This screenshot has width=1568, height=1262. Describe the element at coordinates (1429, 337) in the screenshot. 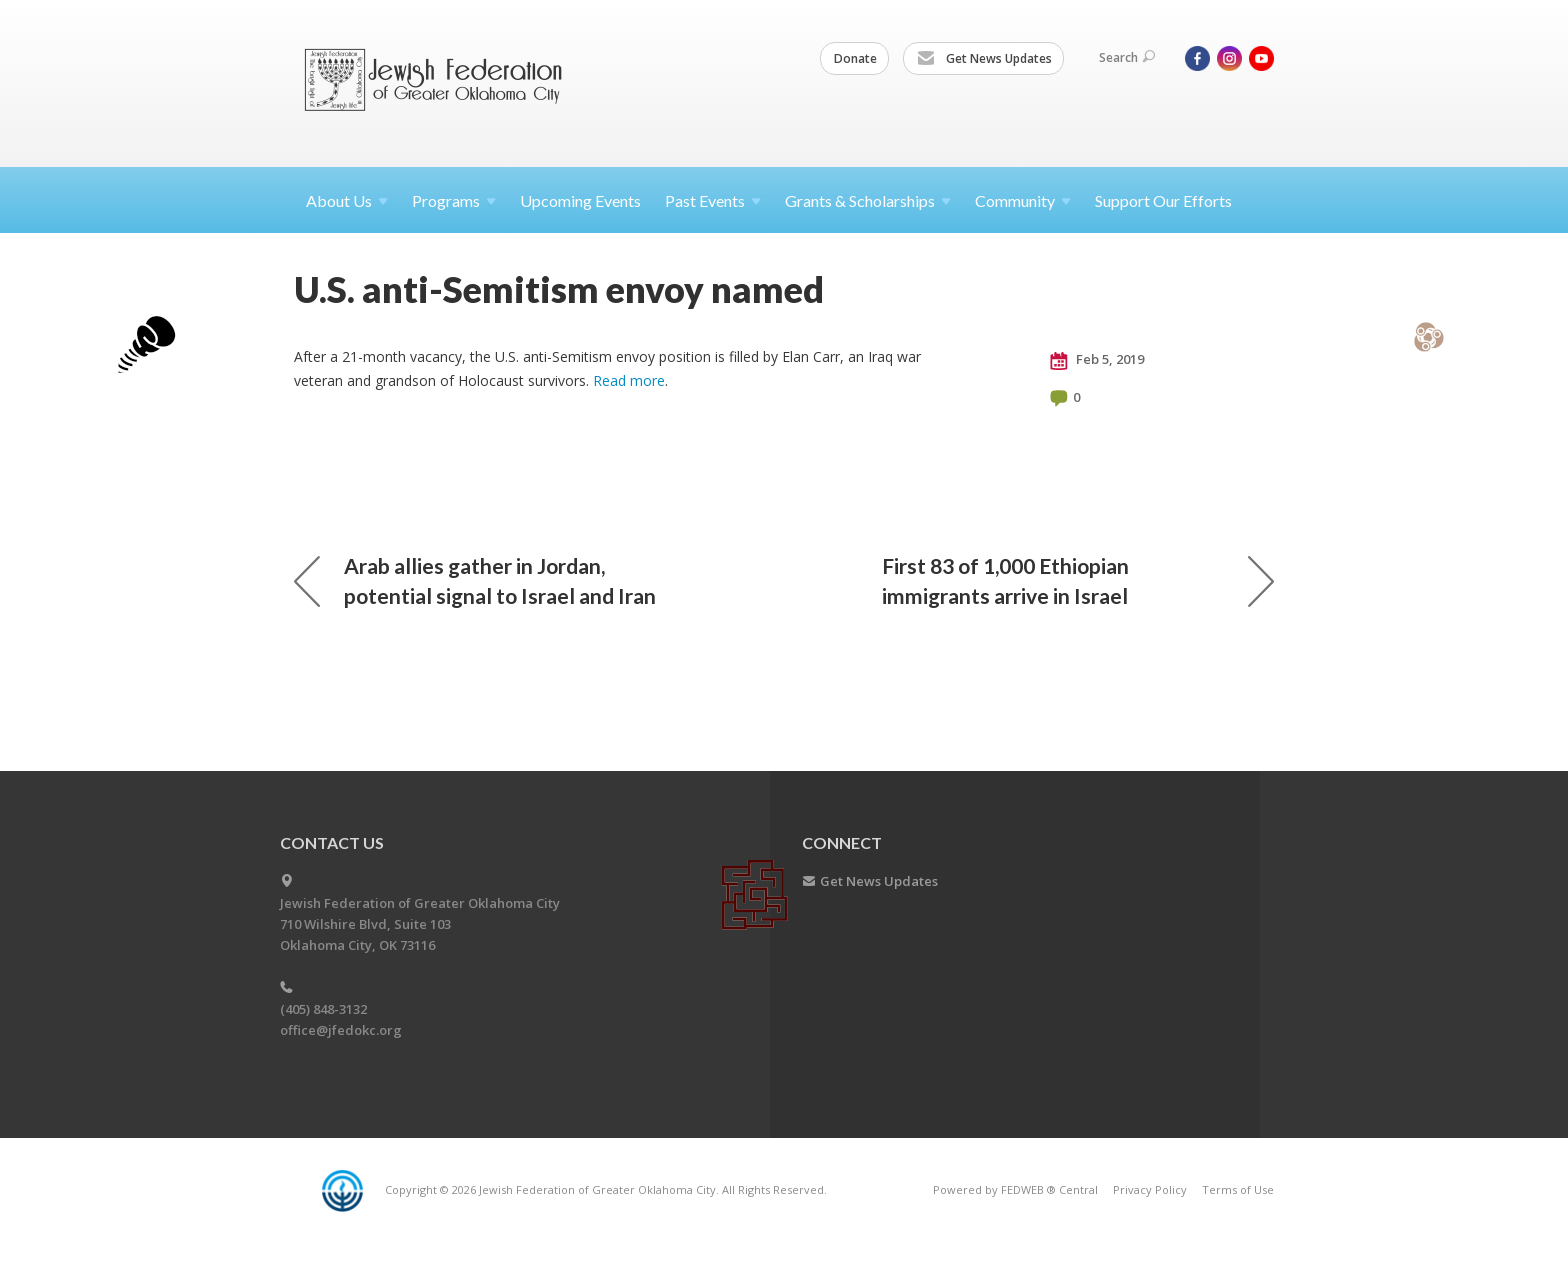

I see `represents balance or harmony in gameplay` at that location.